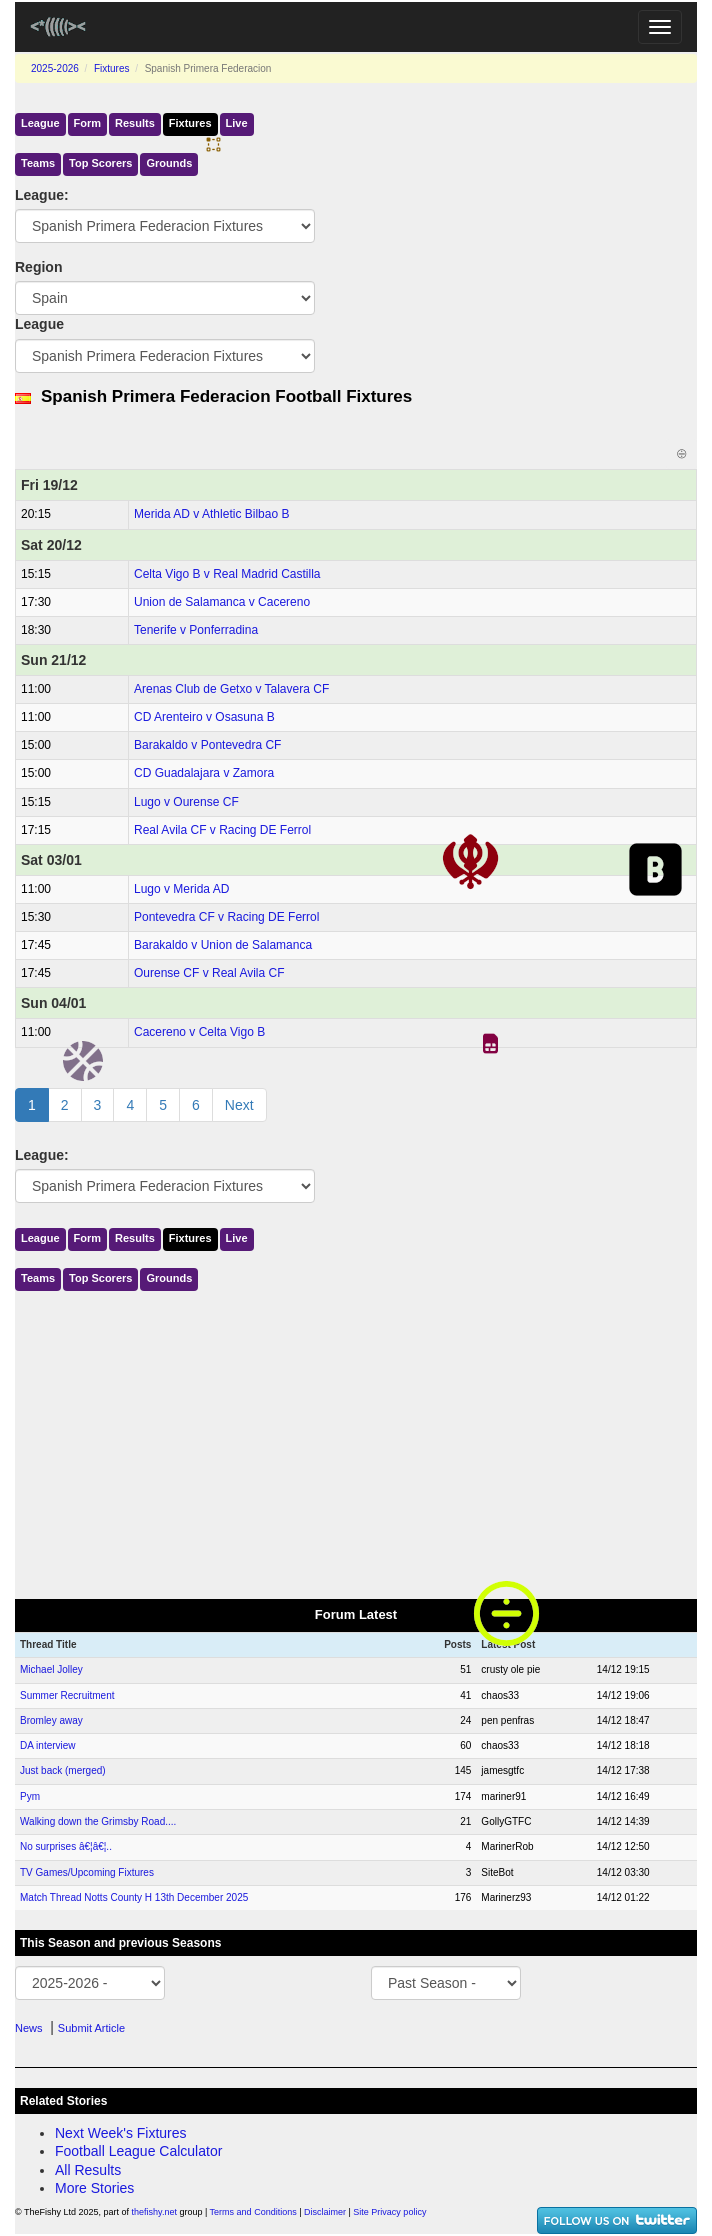 The image size is (712, 2236). Describe the element at coordinates (83, 1061) in the screenshot. I see `view basketball or sports content` at that location.